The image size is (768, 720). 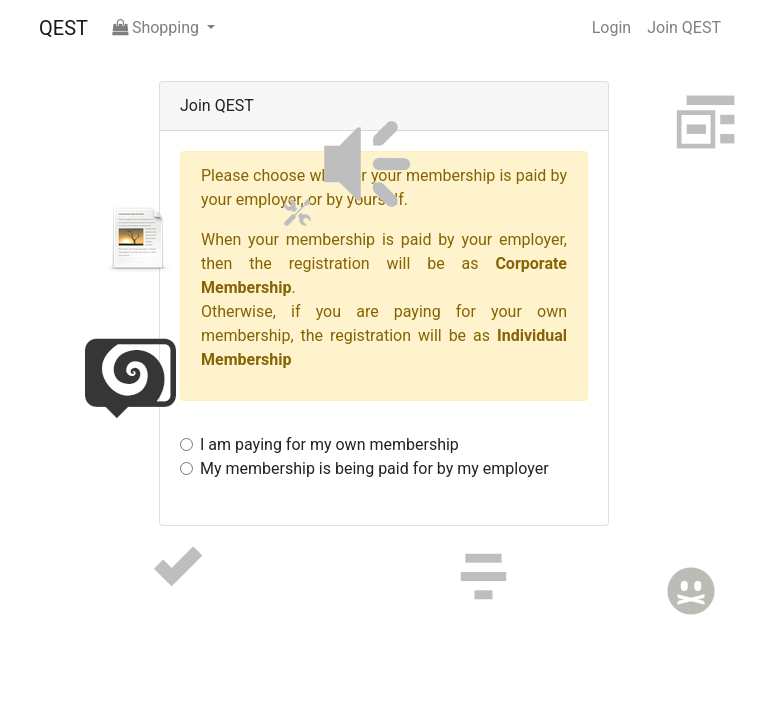 What do you see at coordinates (483, 576) in the screenshot?
I see `center align text` at bounding box center [483, 576].